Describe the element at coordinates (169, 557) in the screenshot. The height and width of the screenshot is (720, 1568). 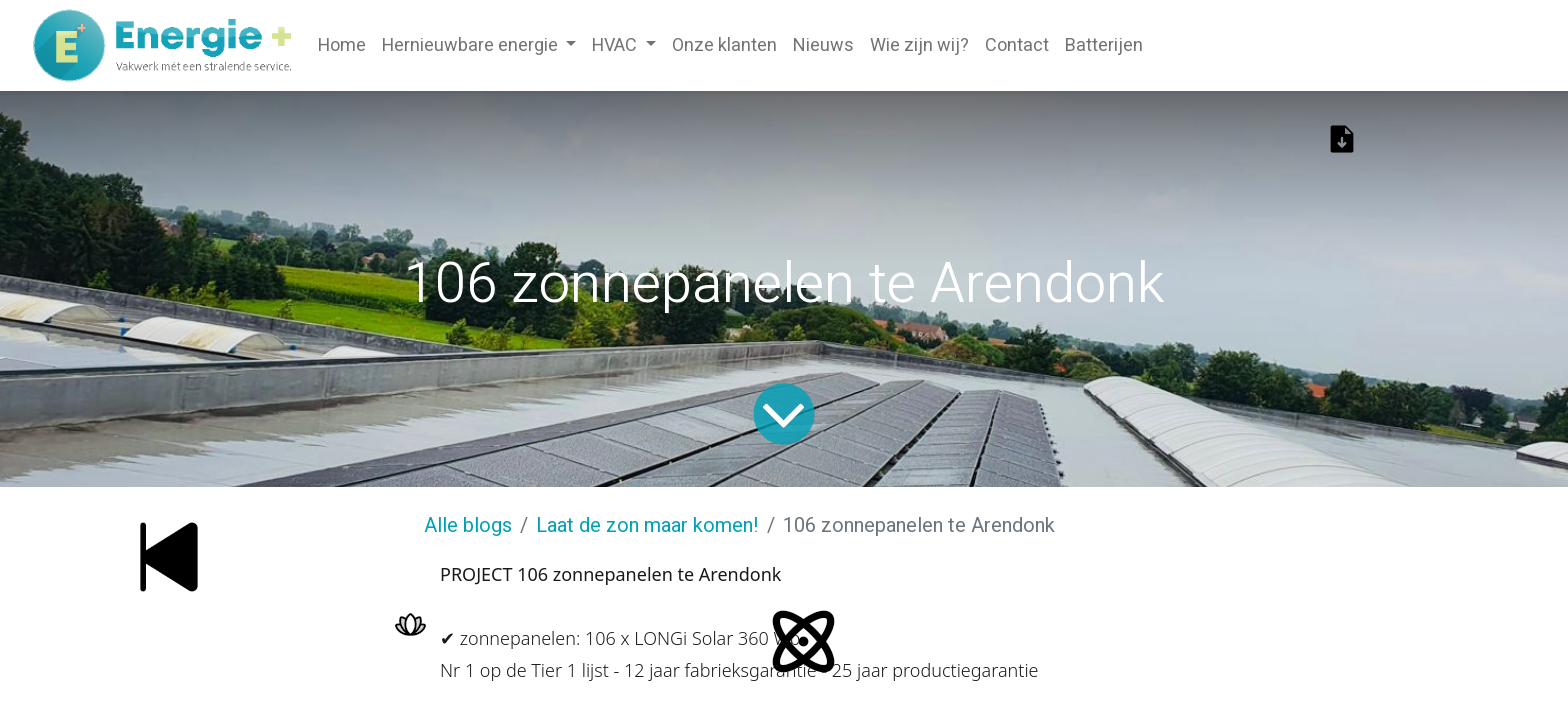
I see `skip to previous track` at that location.